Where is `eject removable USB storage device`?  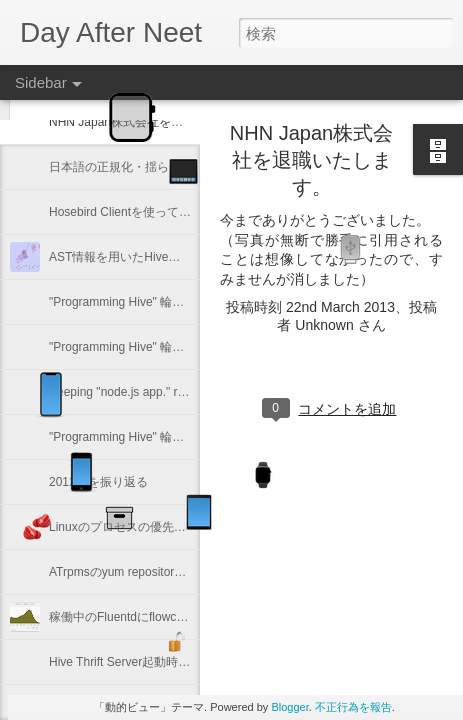 eject removable USB storage device is located at coordinates (350, 249).